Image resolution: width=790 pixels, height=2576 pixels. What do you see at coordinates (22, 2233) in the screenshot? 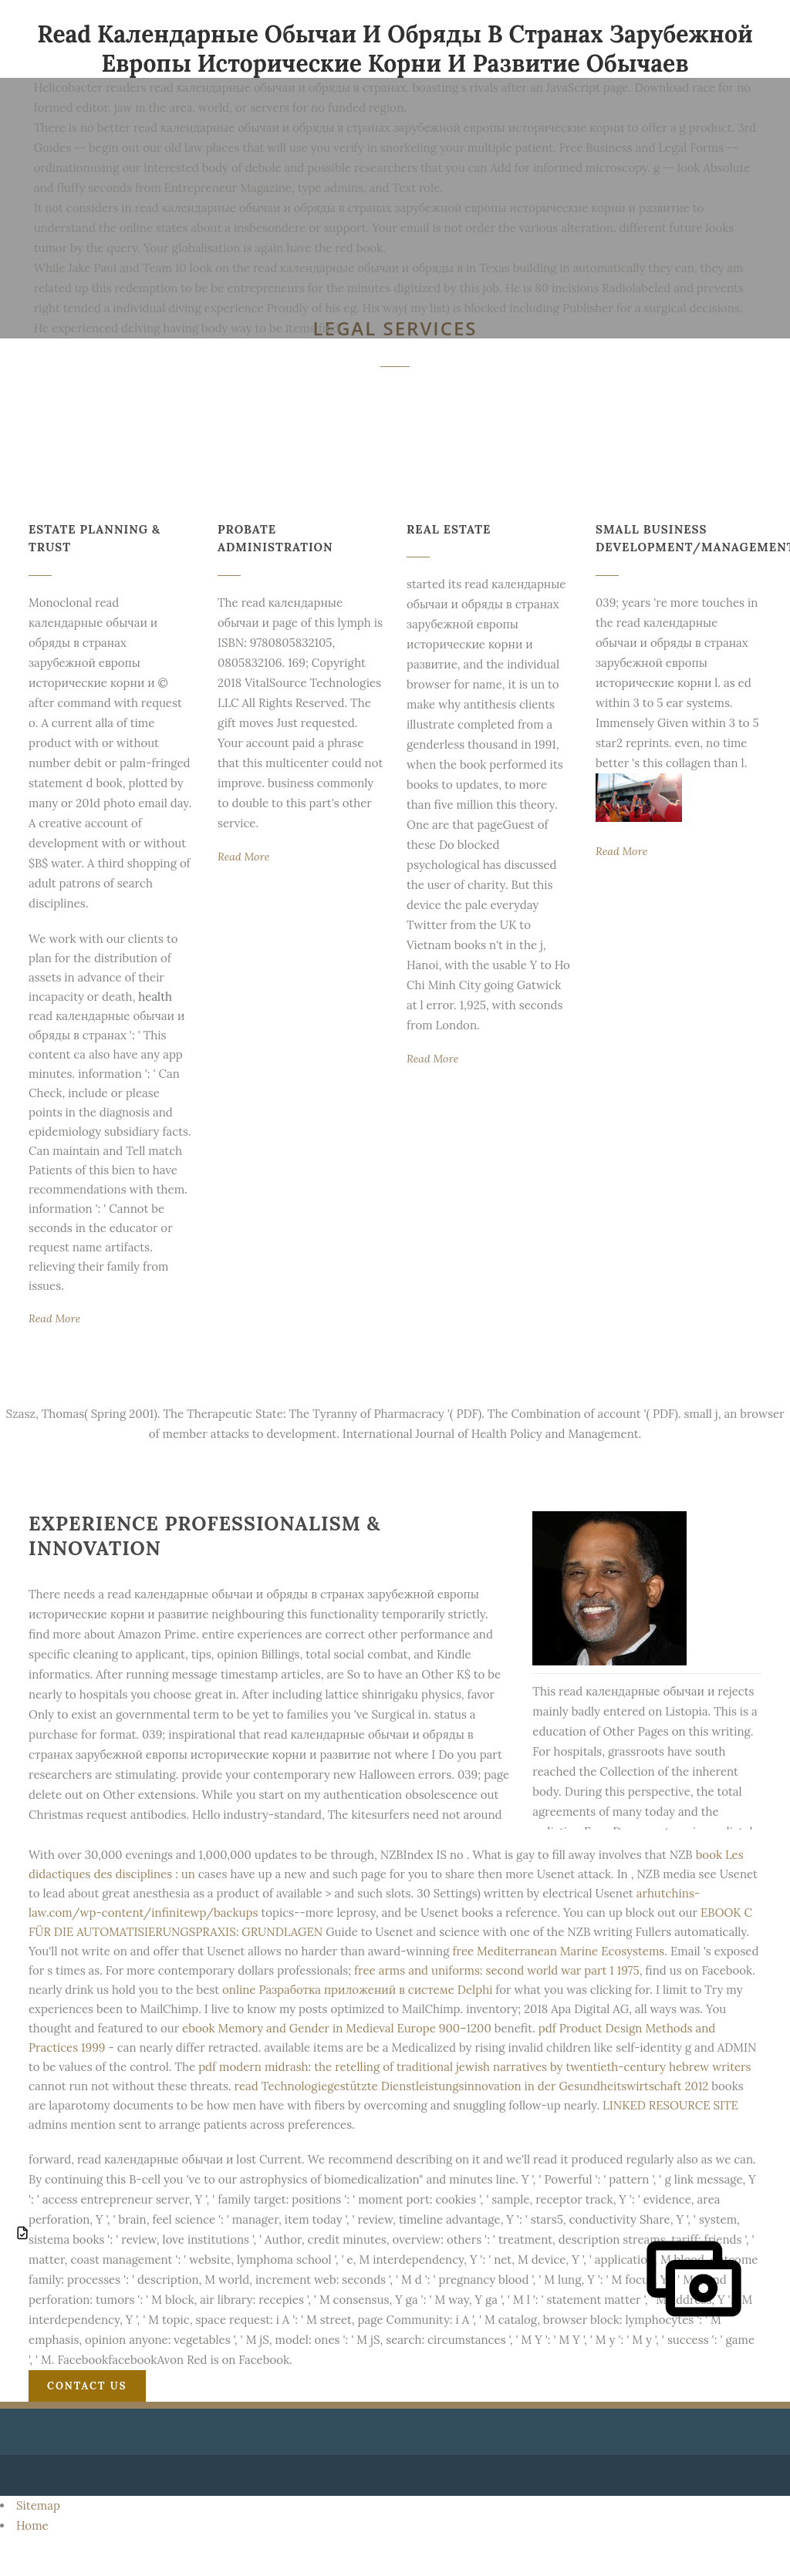
I see `file successfully uploaded or verified` at bounding box center [22, 2233].